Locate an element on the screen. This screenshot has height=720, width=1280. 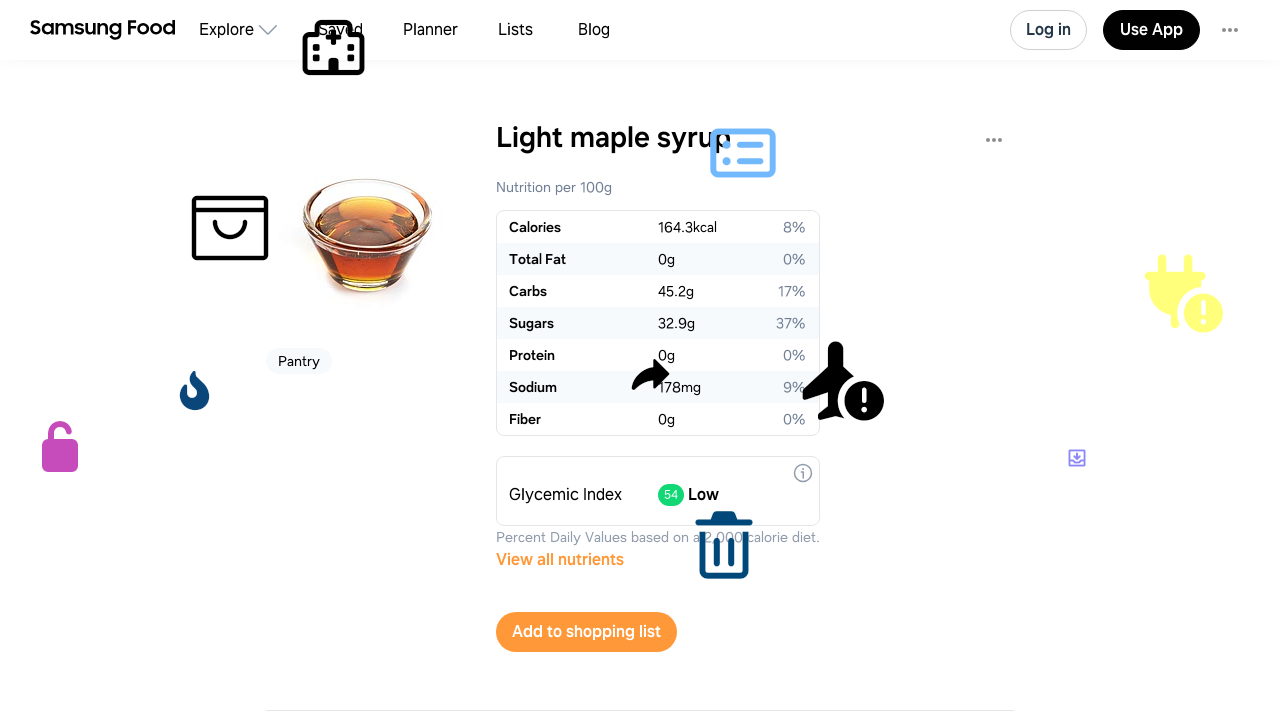
share content with others is located at coordinates (650, 376).